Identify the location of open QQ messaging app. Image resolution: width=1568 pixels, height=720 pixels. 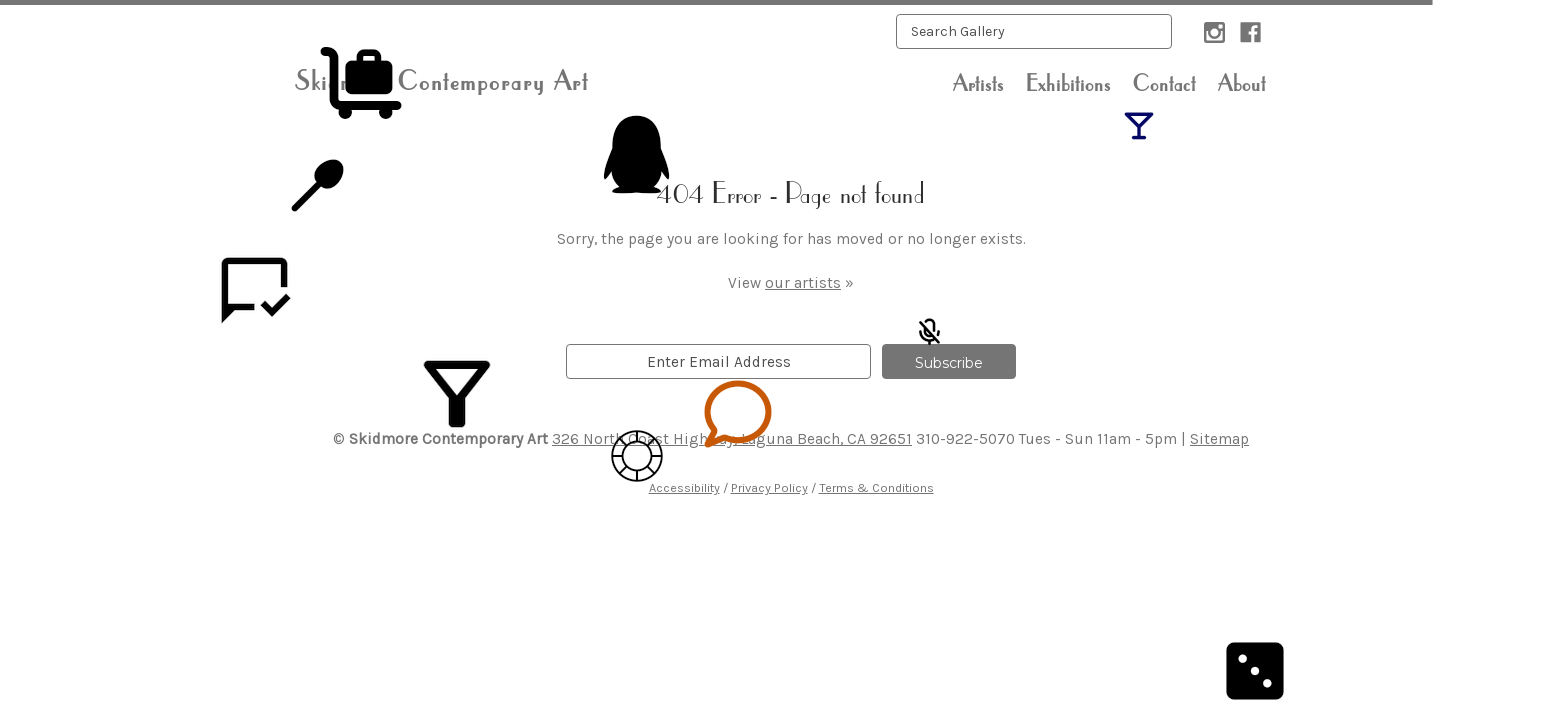
(636, 154).